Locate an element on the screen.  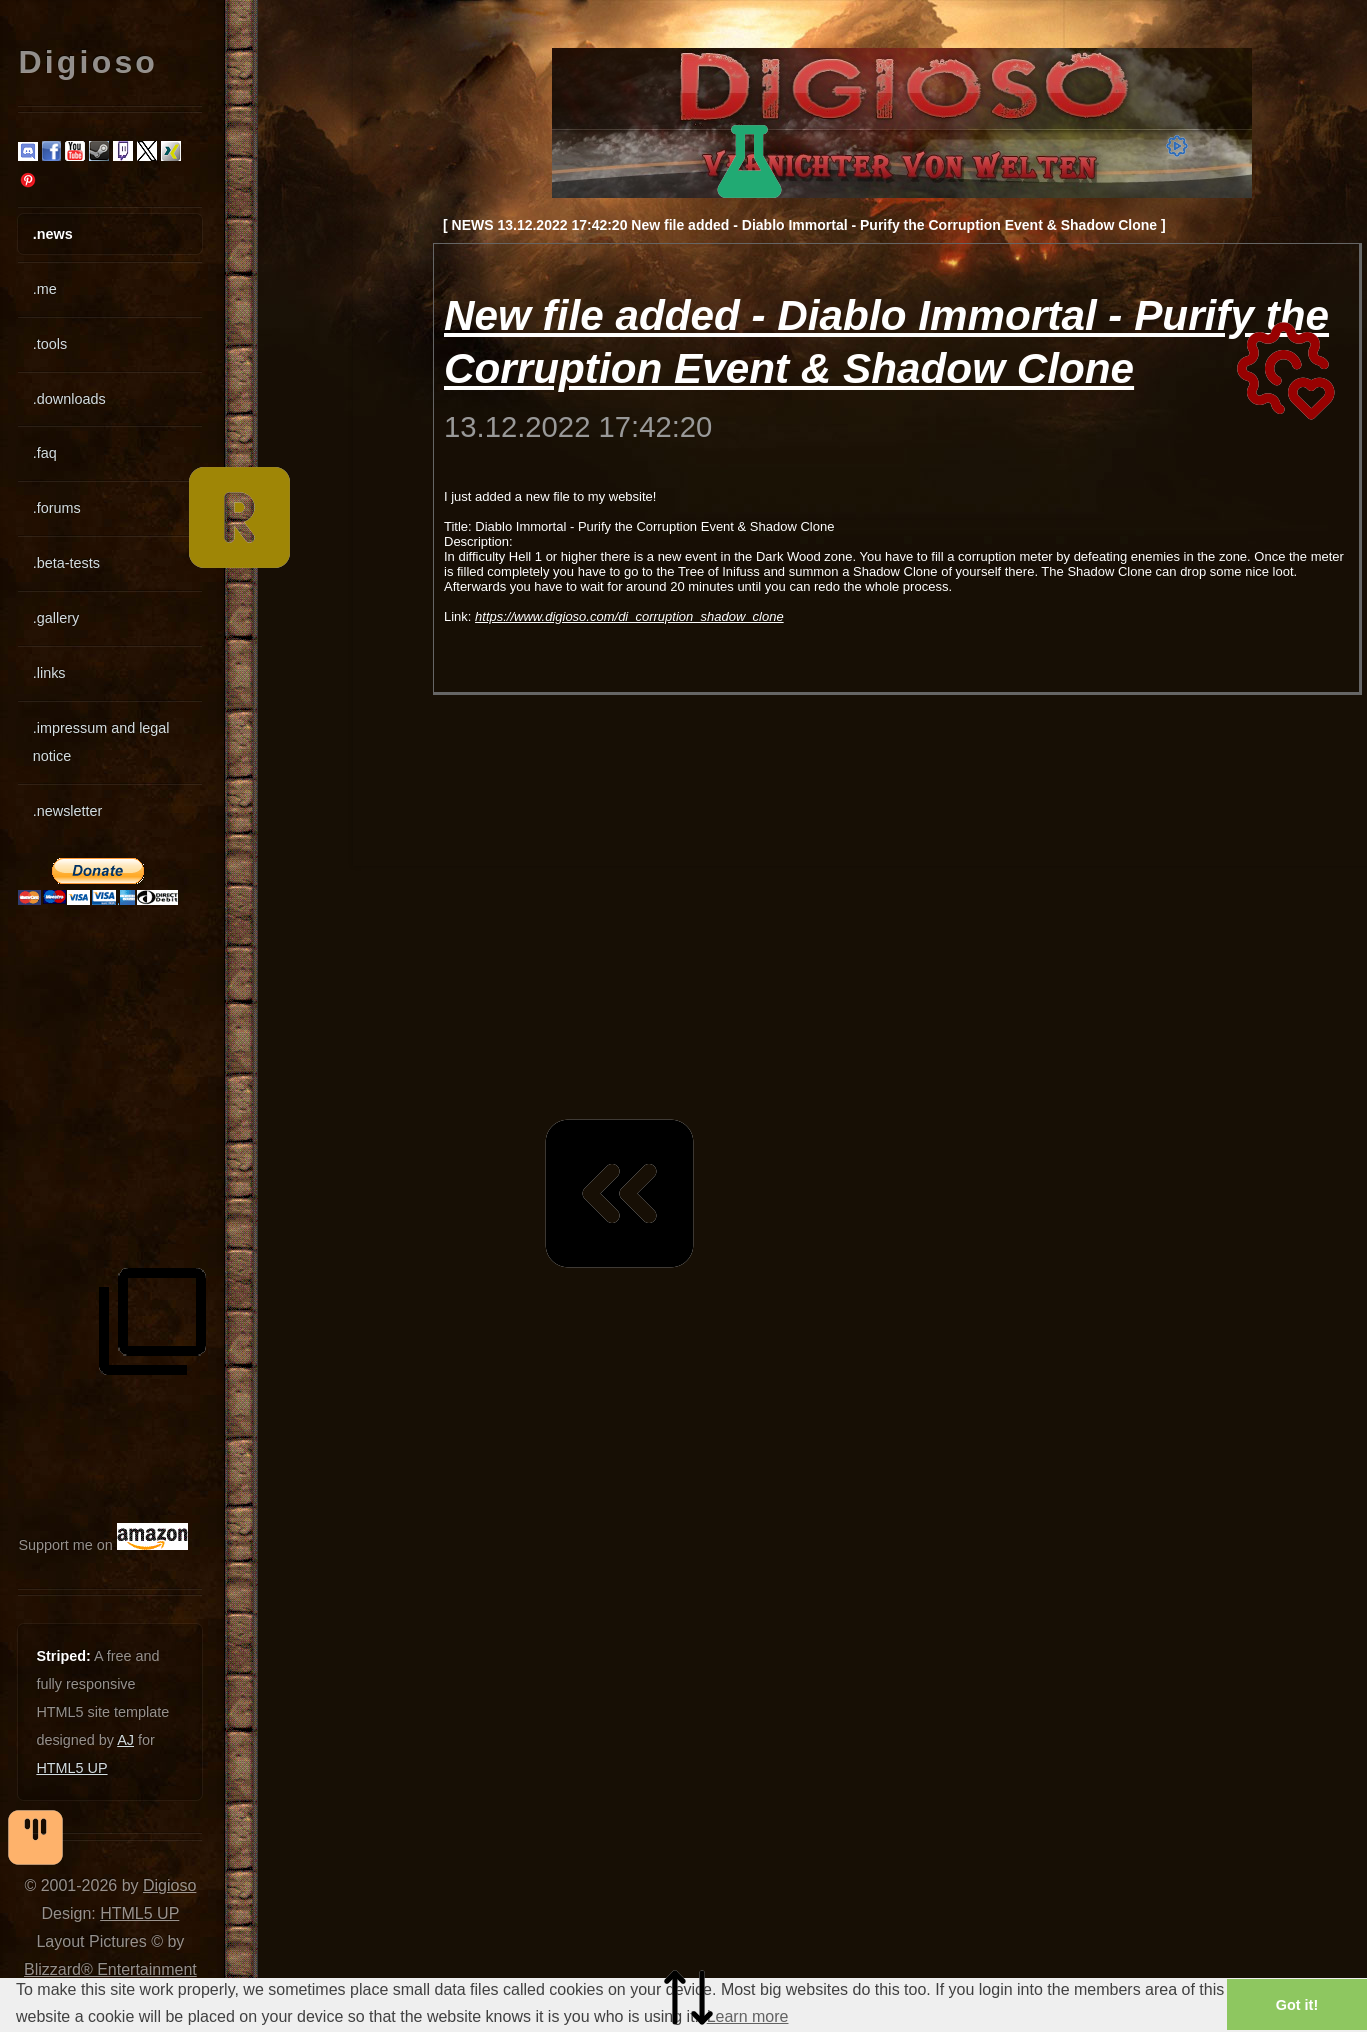
sort items in ascending or descending order is located at coordinates (688, 1997).